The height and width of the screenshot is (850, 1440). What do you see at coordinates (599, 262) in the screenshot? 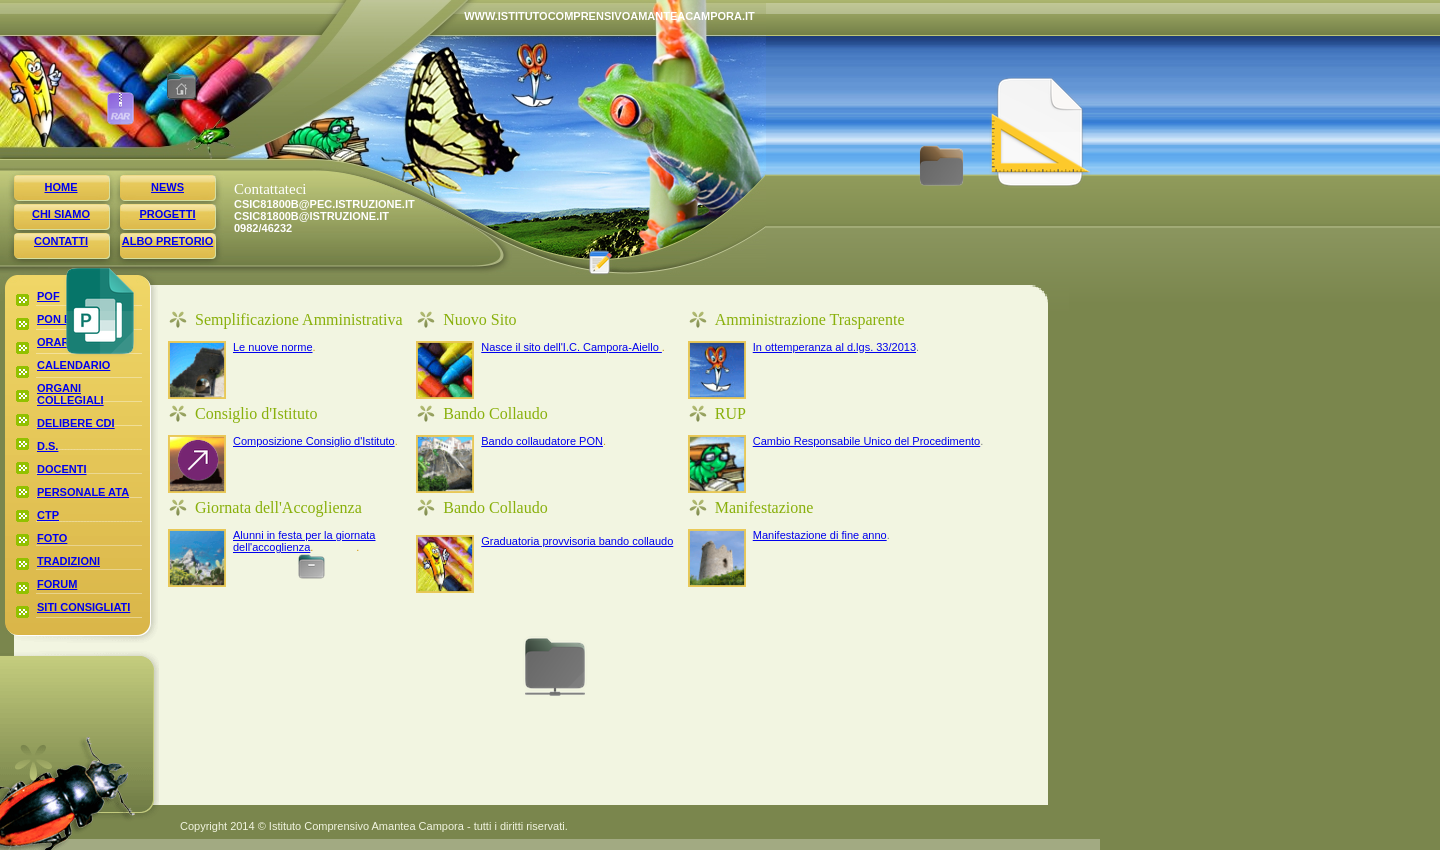
I see `open the text editor application` at bounding box center [599, 262].